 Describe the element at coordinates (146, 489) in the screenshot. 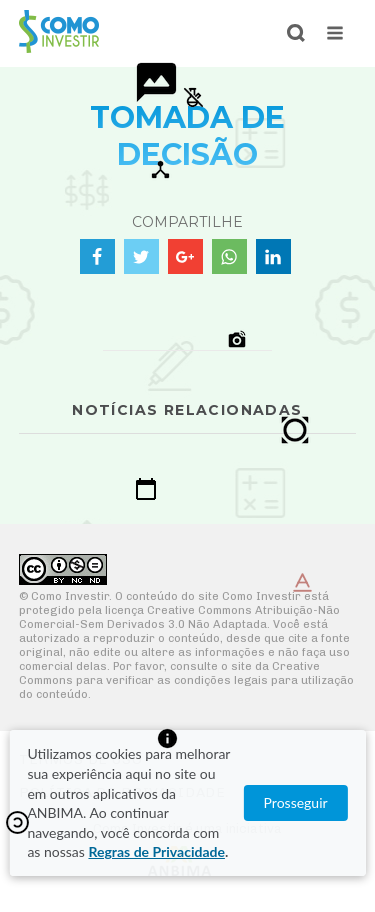

I see `view today's date` at that location.